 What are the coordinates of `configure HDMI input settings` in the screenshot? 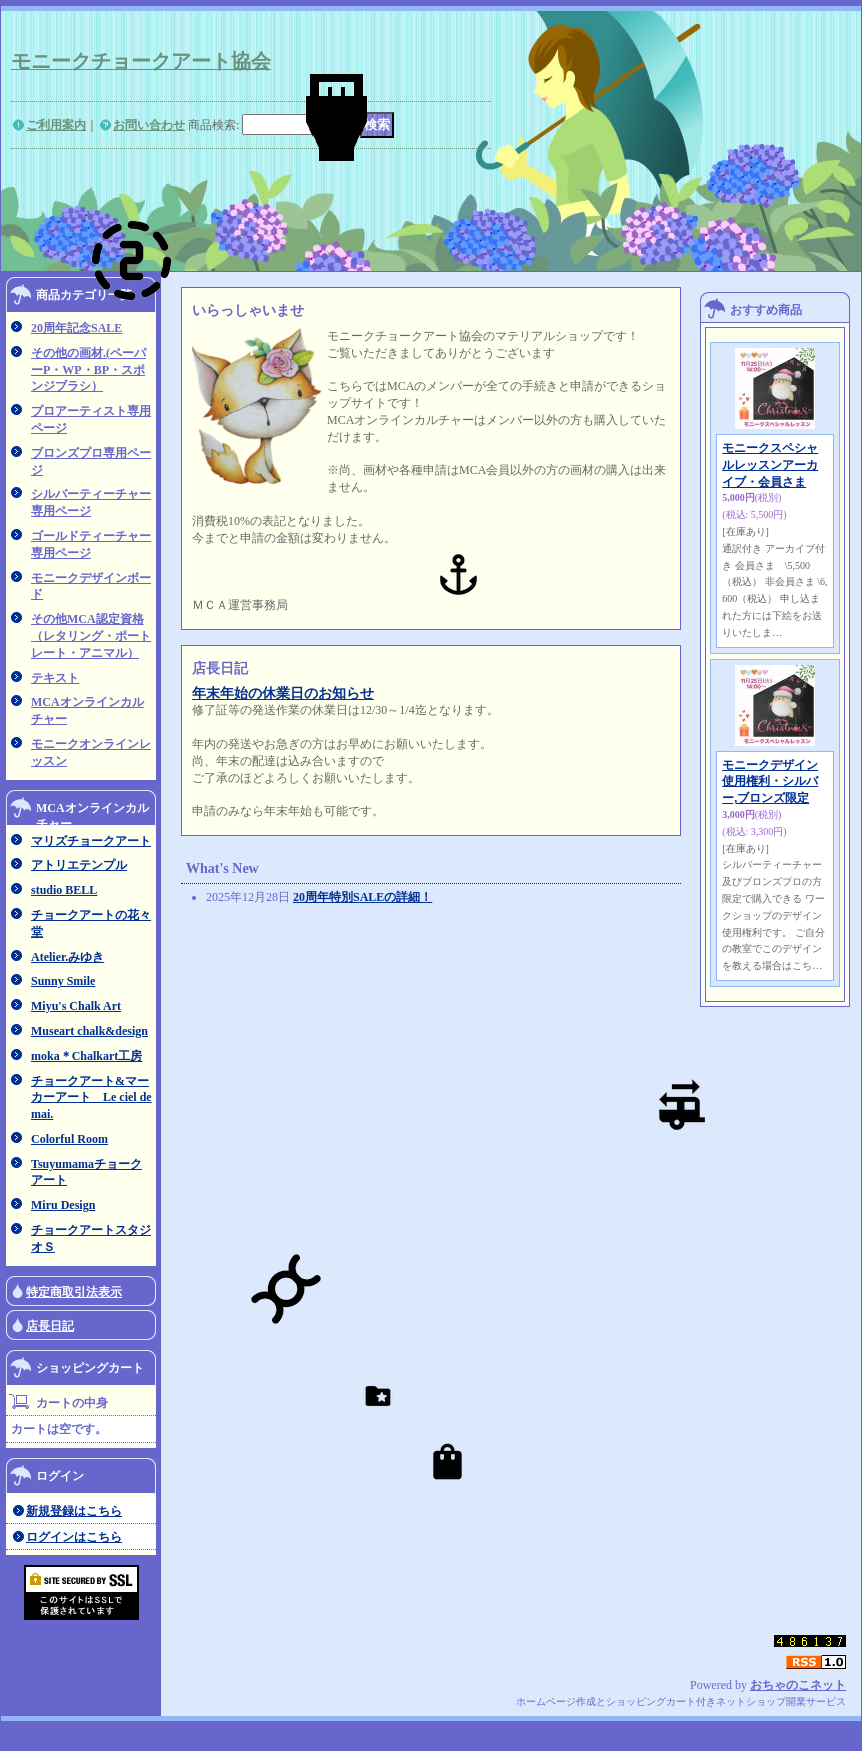 It's located at (336, 117).